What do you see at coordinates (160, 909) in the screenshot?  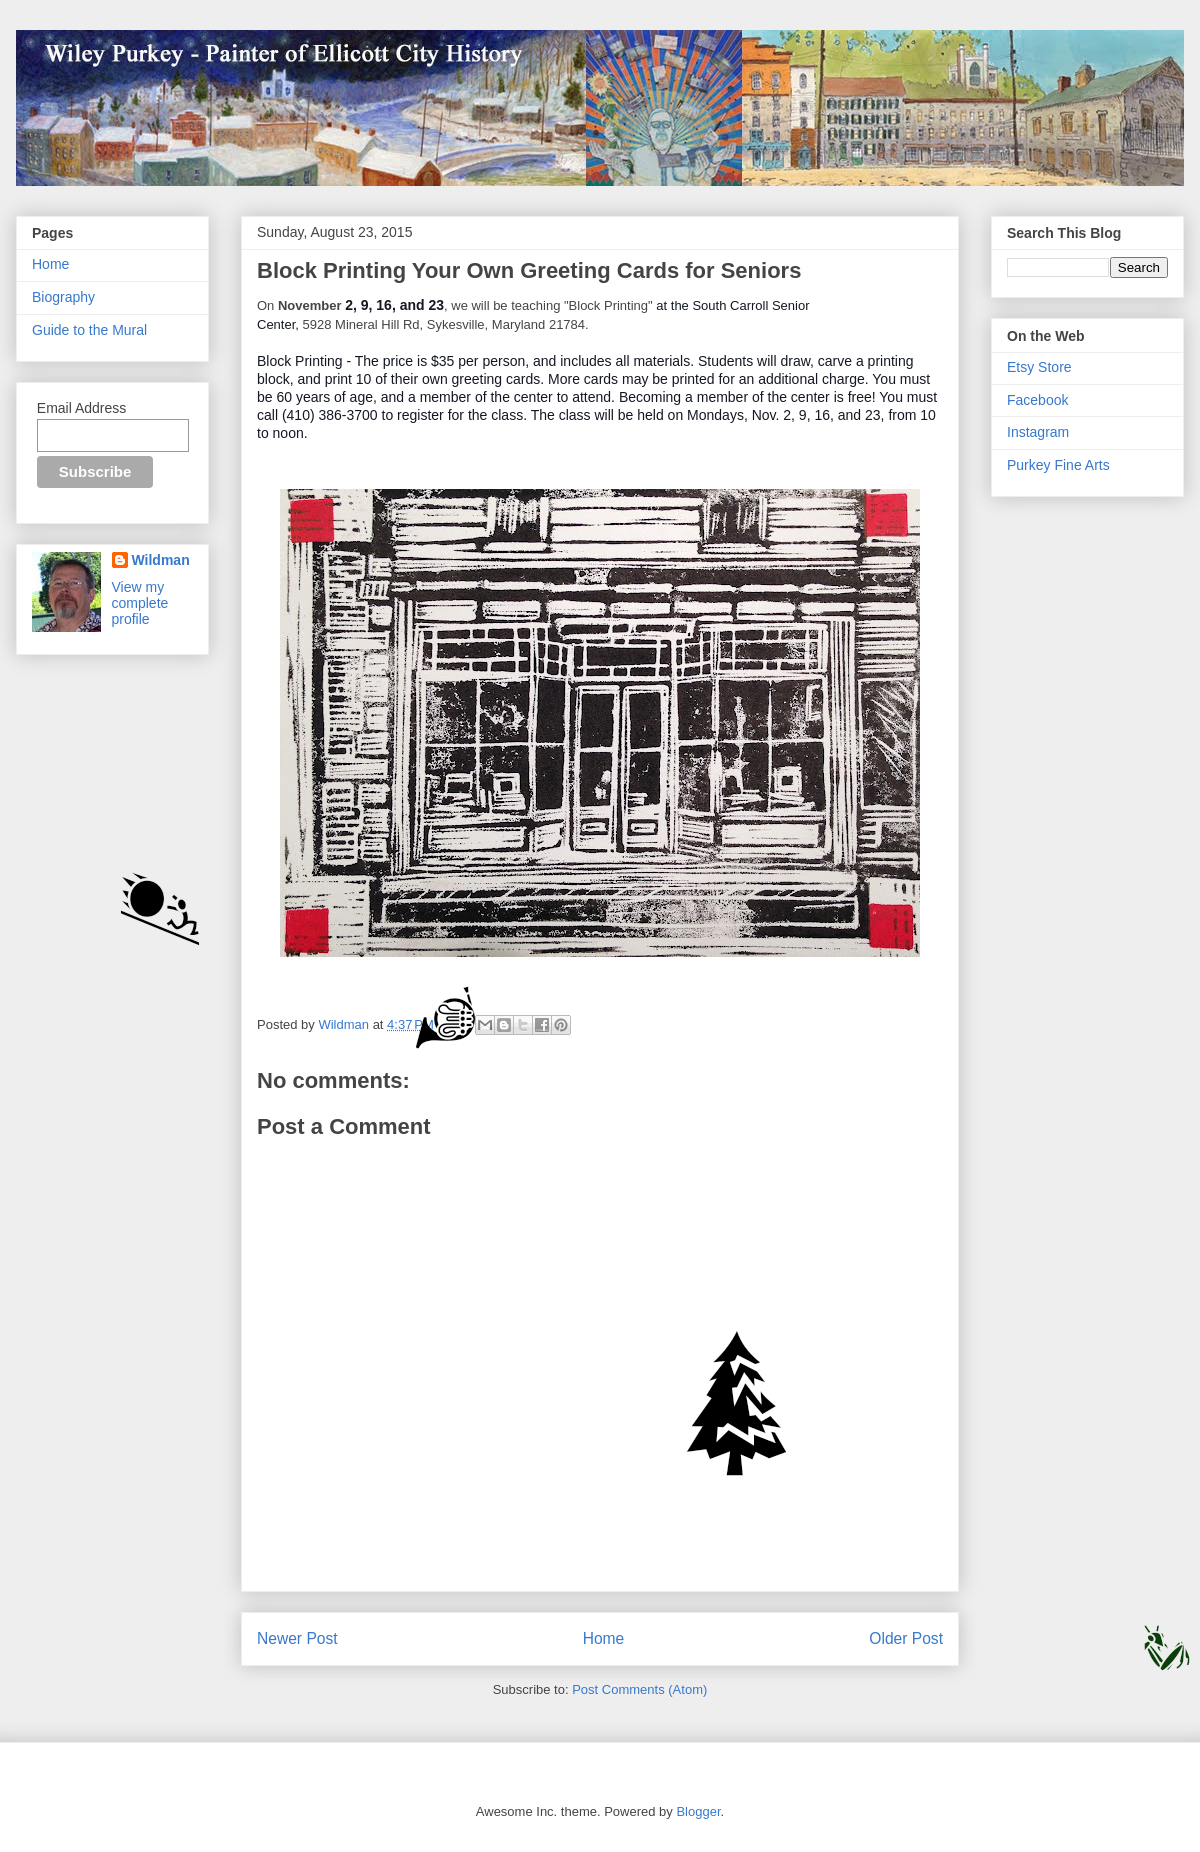 I see `play boulder dash or similar arcade game` at bounding box center [160, 909].